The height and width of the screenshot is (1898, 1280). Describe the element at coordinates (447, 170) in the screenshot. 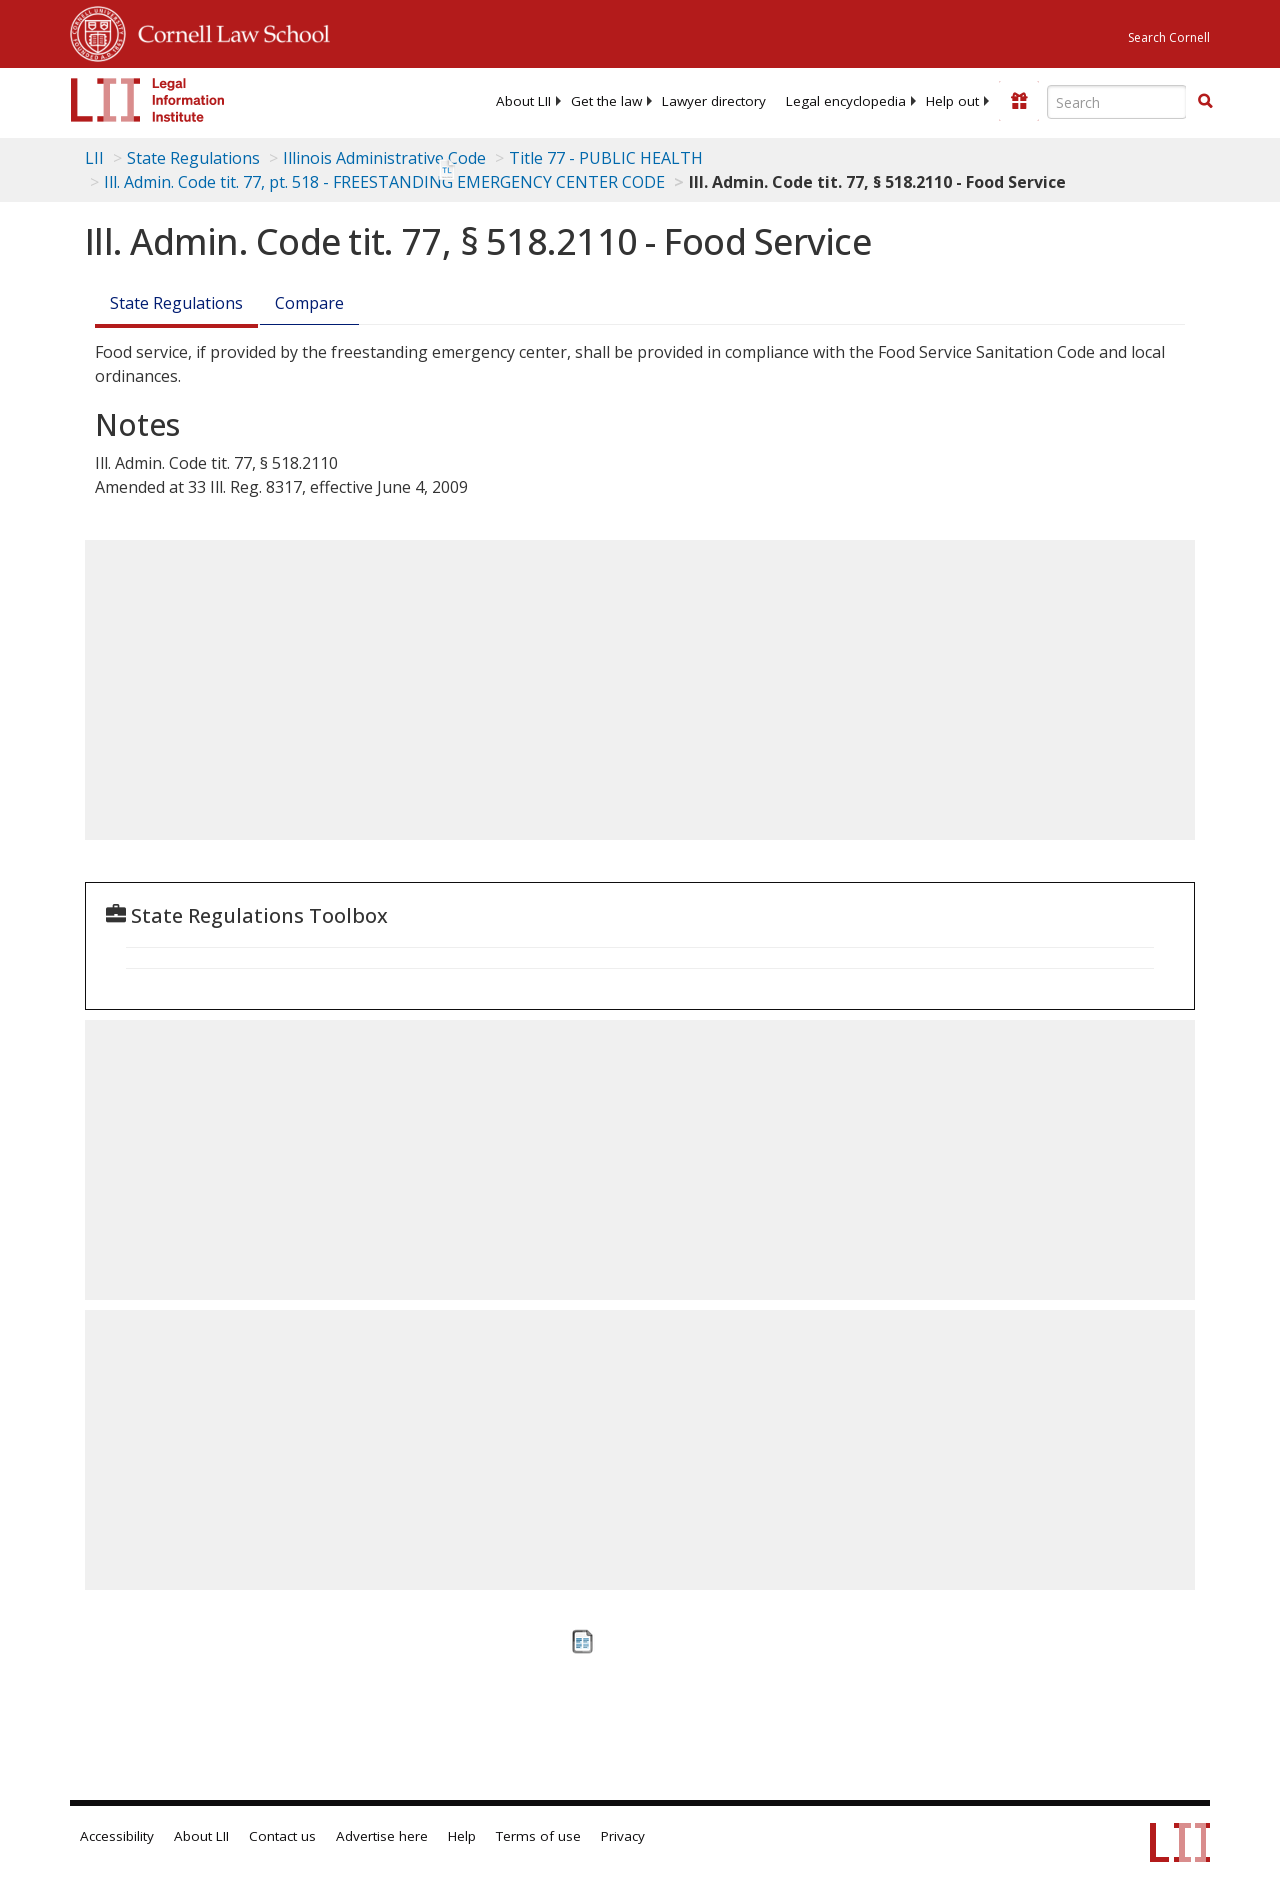

I see `a Qt Linguist translation file` at that location.